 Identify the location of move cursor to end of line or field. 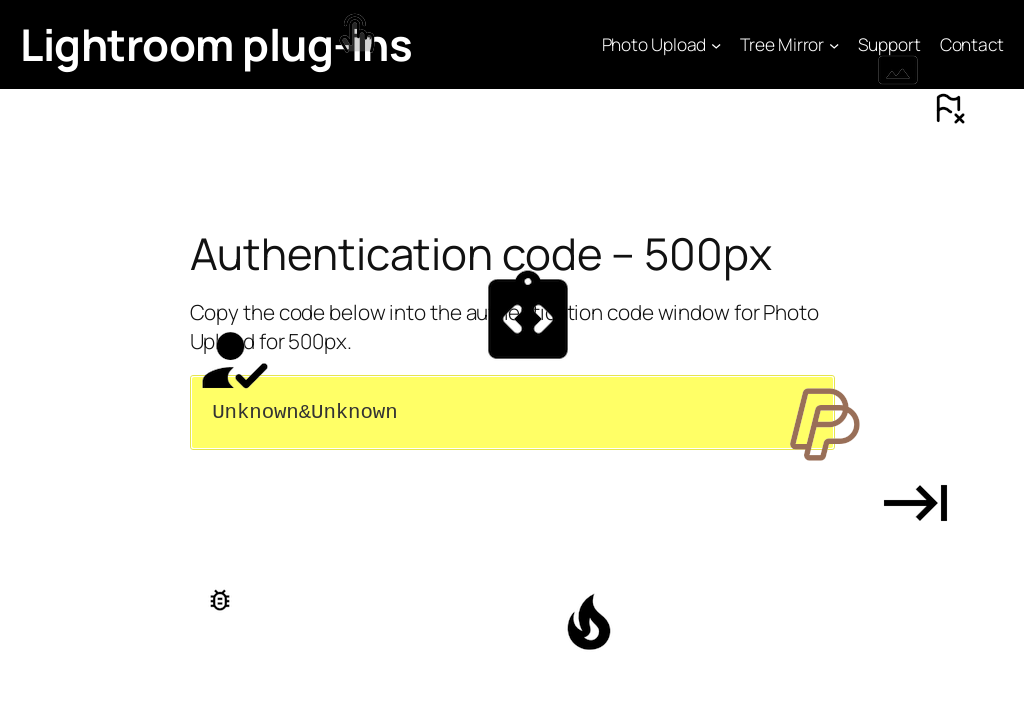
(917, 503).